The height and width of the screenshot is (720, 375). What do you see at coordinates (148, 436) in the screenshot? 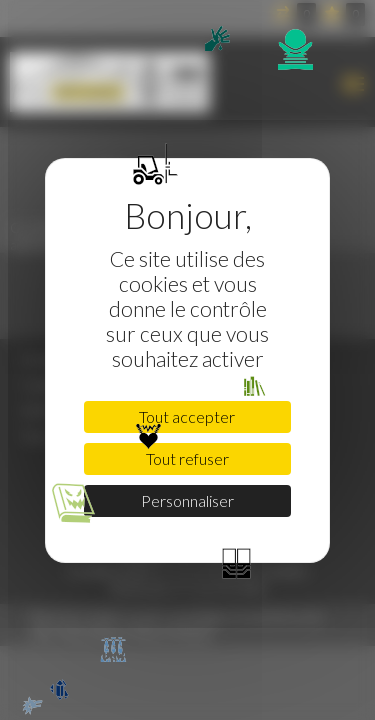
I see `view health or vitality status in a game` at bounding box center [148, 436].